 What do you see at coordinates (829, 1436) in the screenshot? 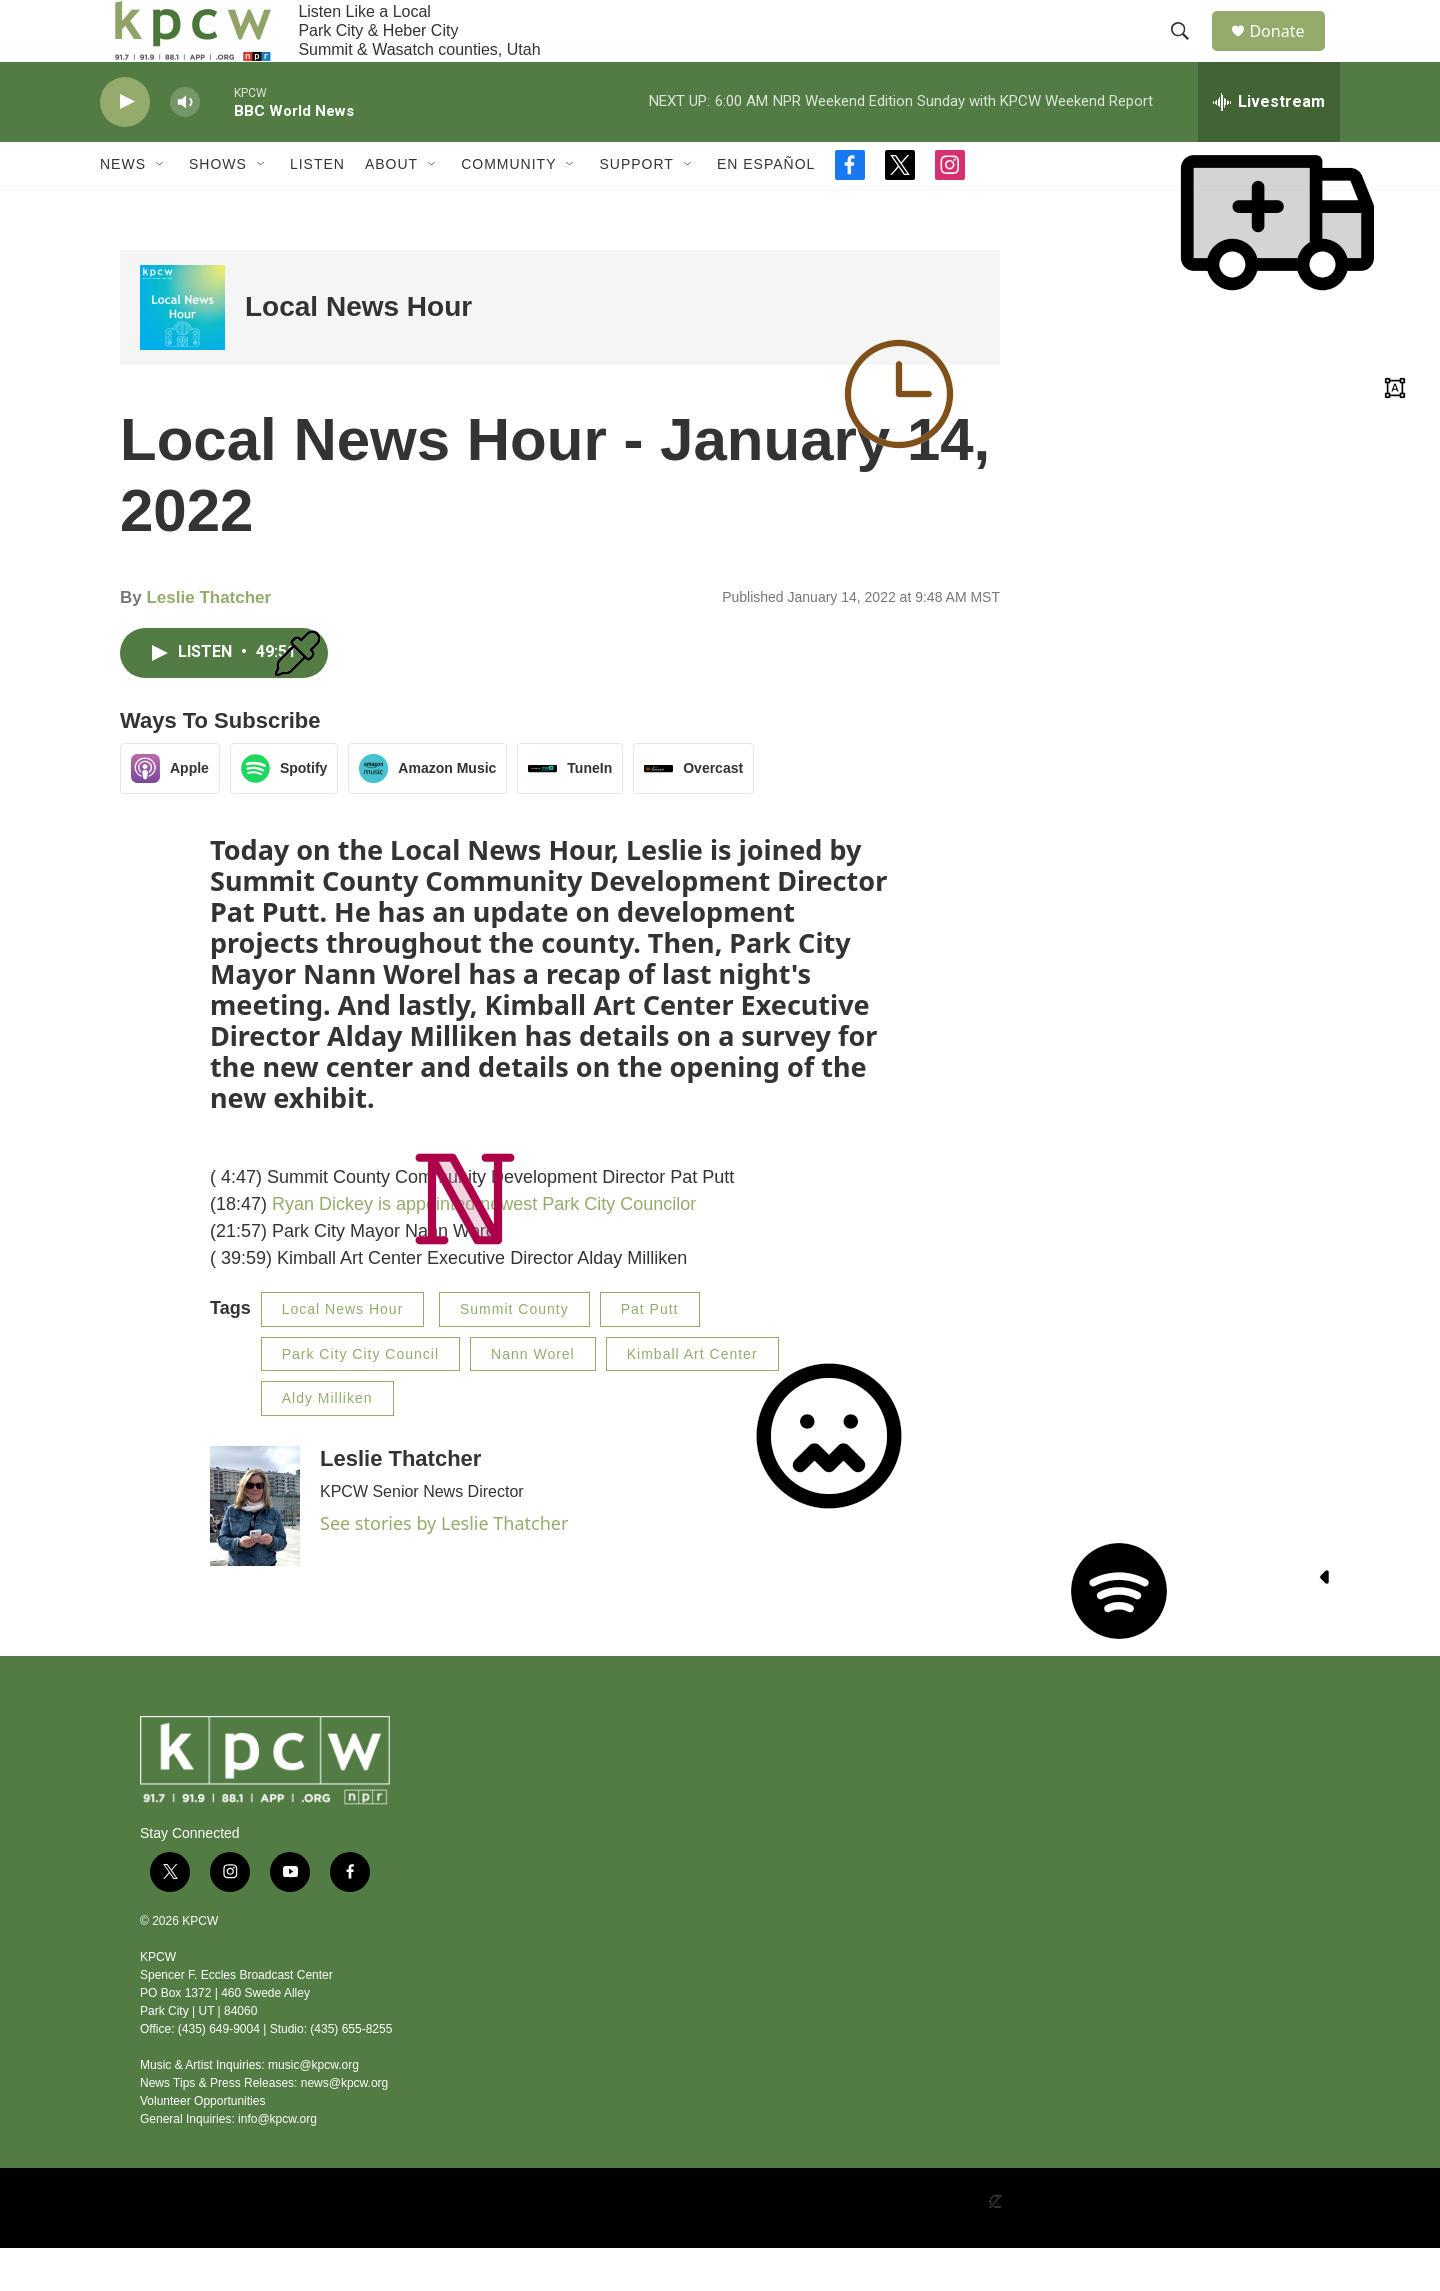
I see `indicates user is feeling anxious or nervous` at bounding box center [829, 1436].